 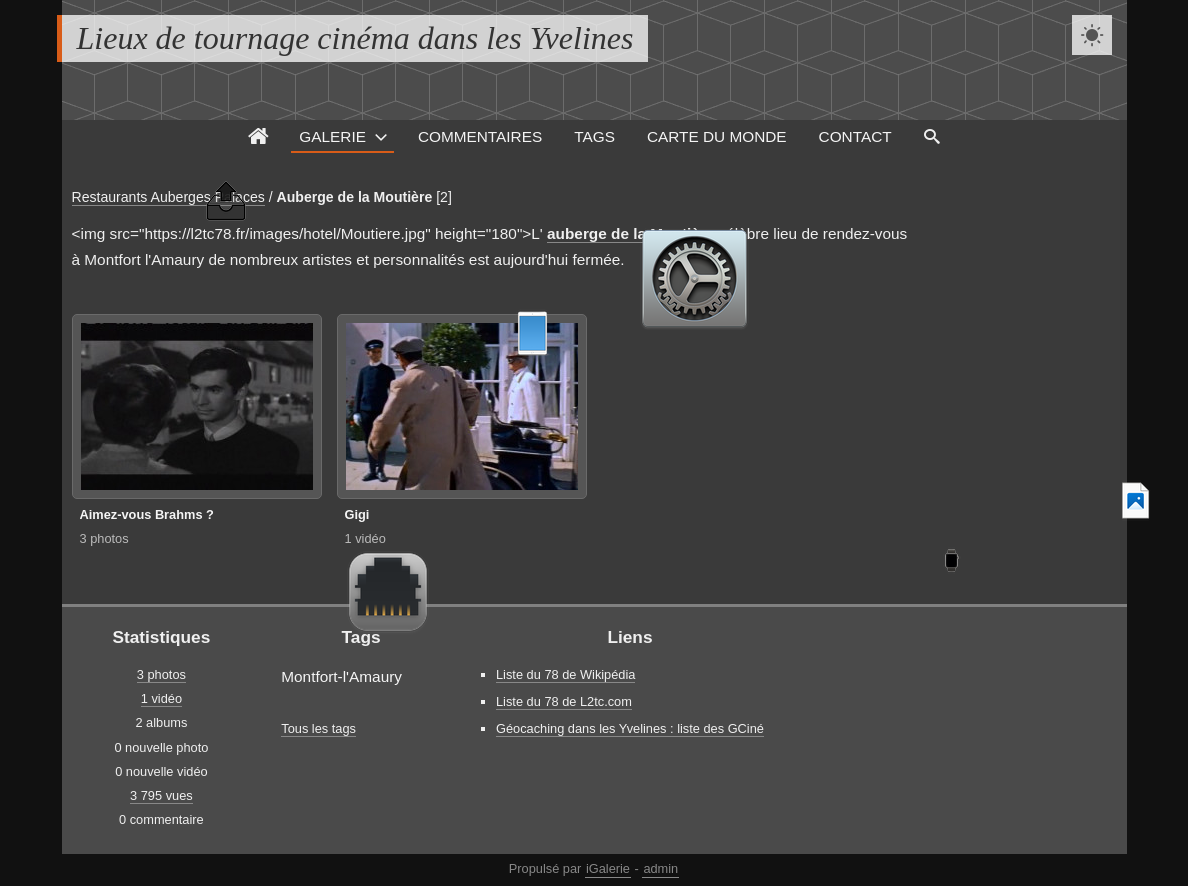 I want to click on view connected iPad Mini device, so click(x=532, y=329).